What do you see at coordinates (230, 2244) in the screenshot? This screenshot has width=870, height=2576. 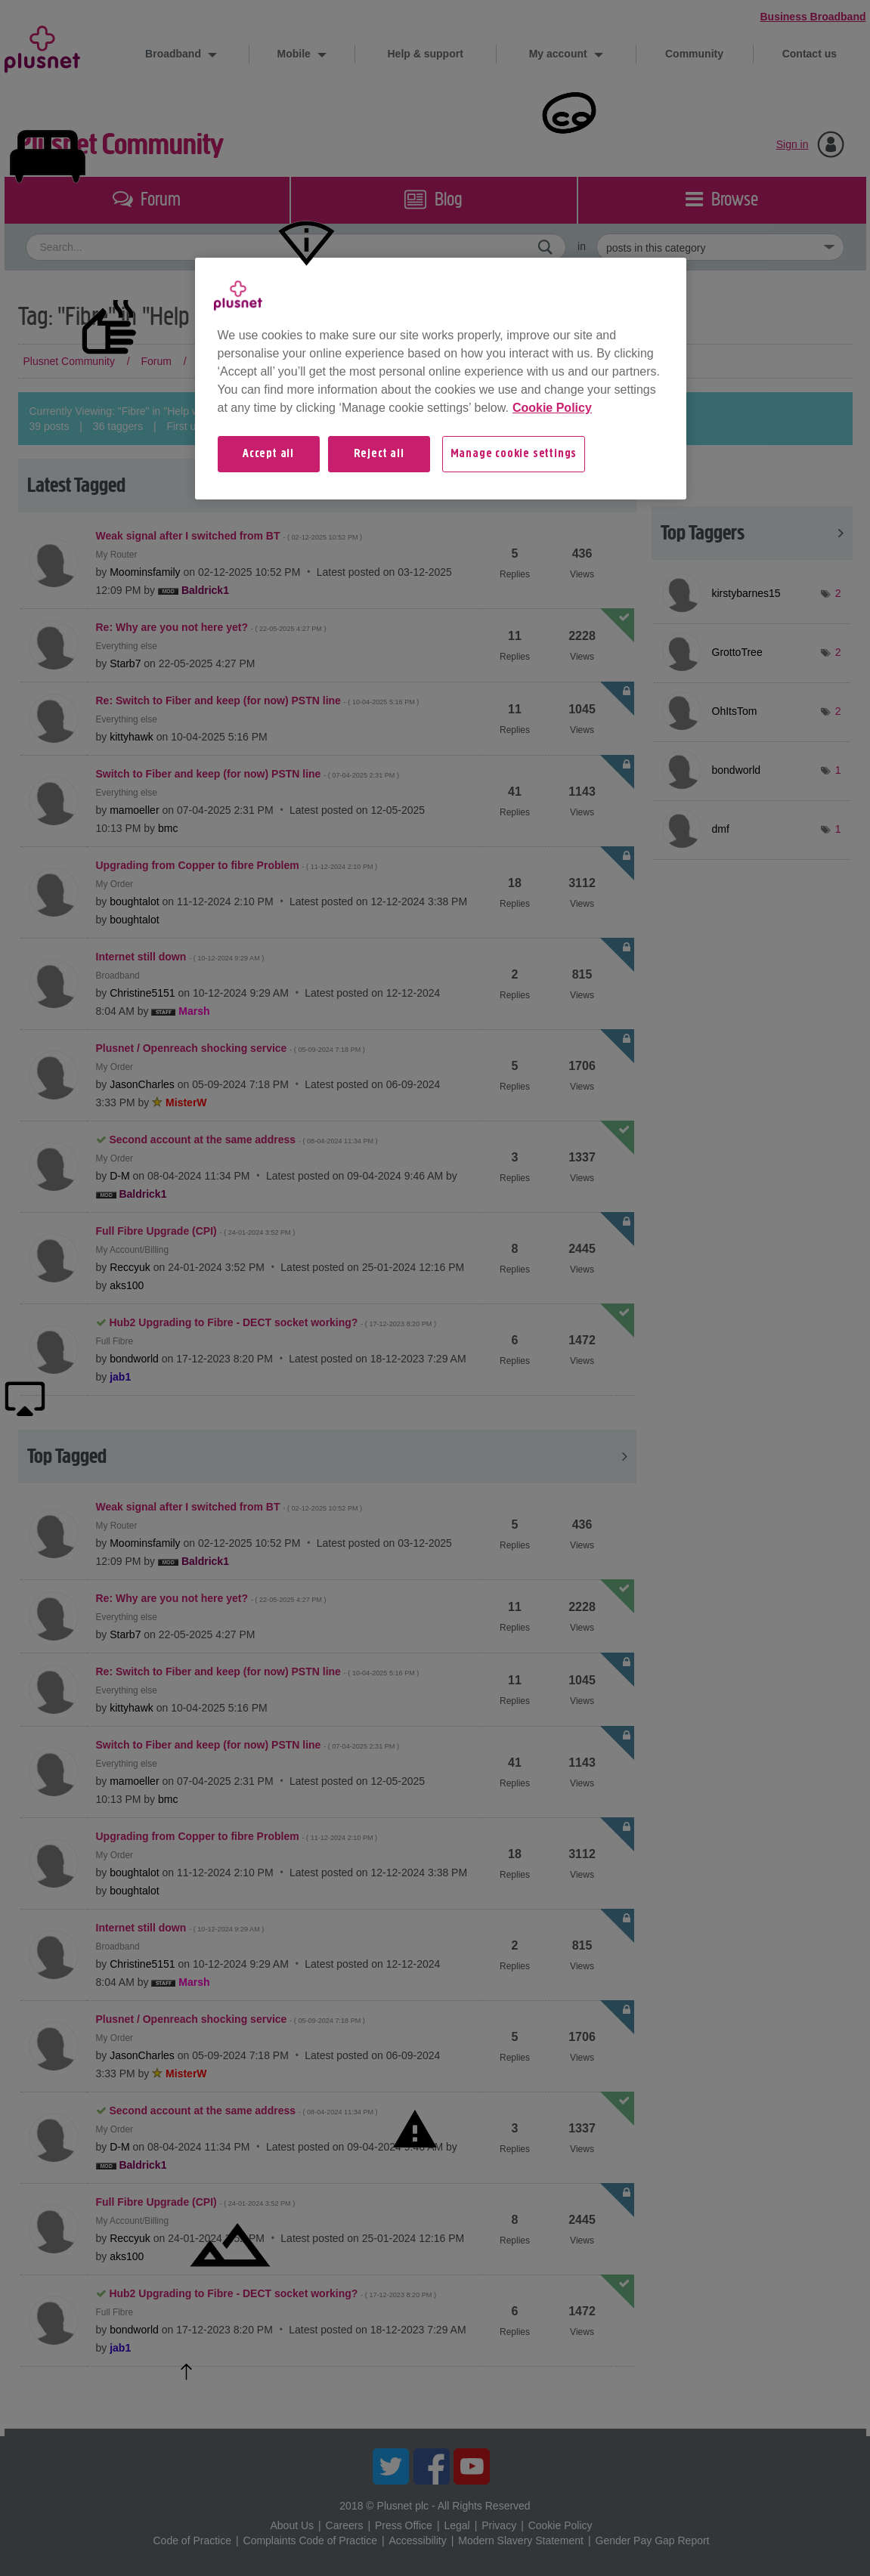 I see `filter photos by landscape or mountain scenes` at bounding box center [230, 2244].